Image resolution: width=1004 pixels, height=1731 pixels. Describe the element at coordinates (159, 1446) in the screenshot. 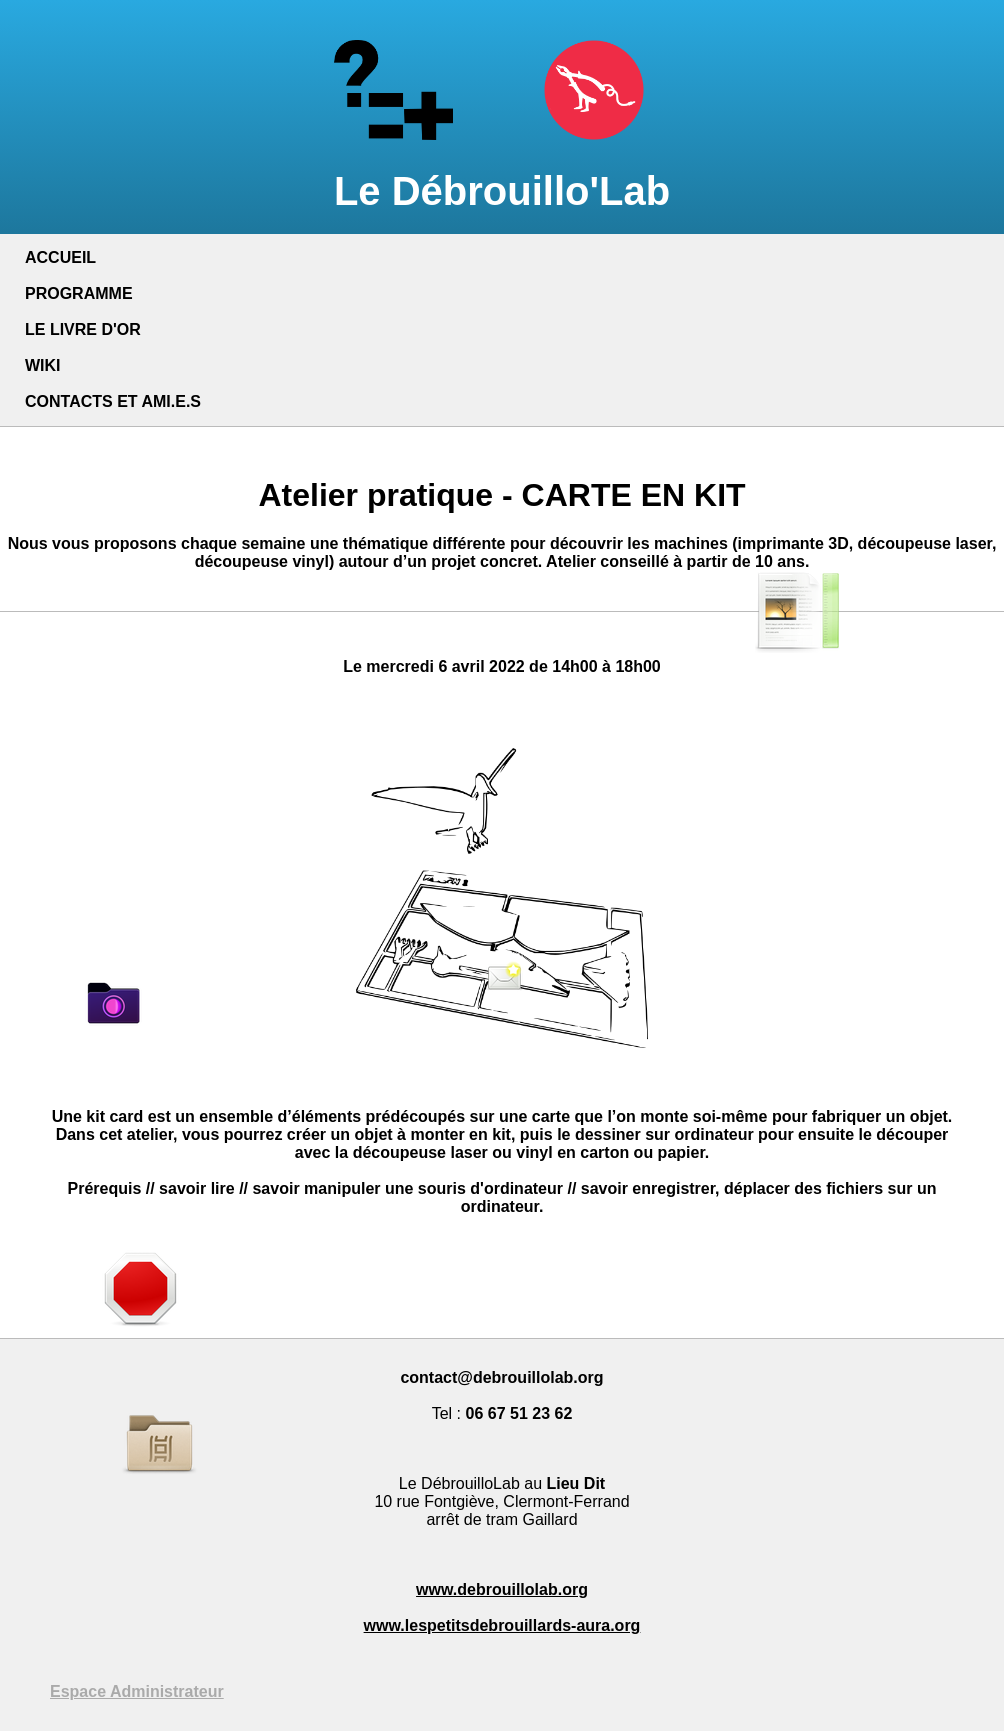

I see `open your videos folder` at that location.